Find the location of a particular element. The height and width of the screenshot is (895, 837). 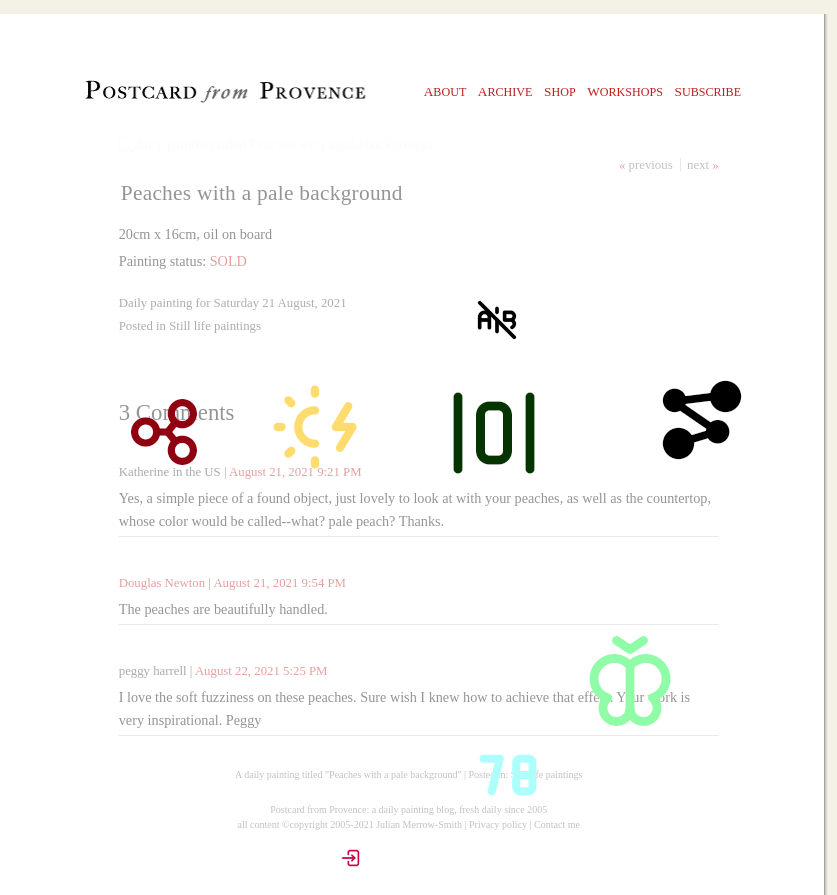

access nature or wildlife content is located at coordinates (630, 681).